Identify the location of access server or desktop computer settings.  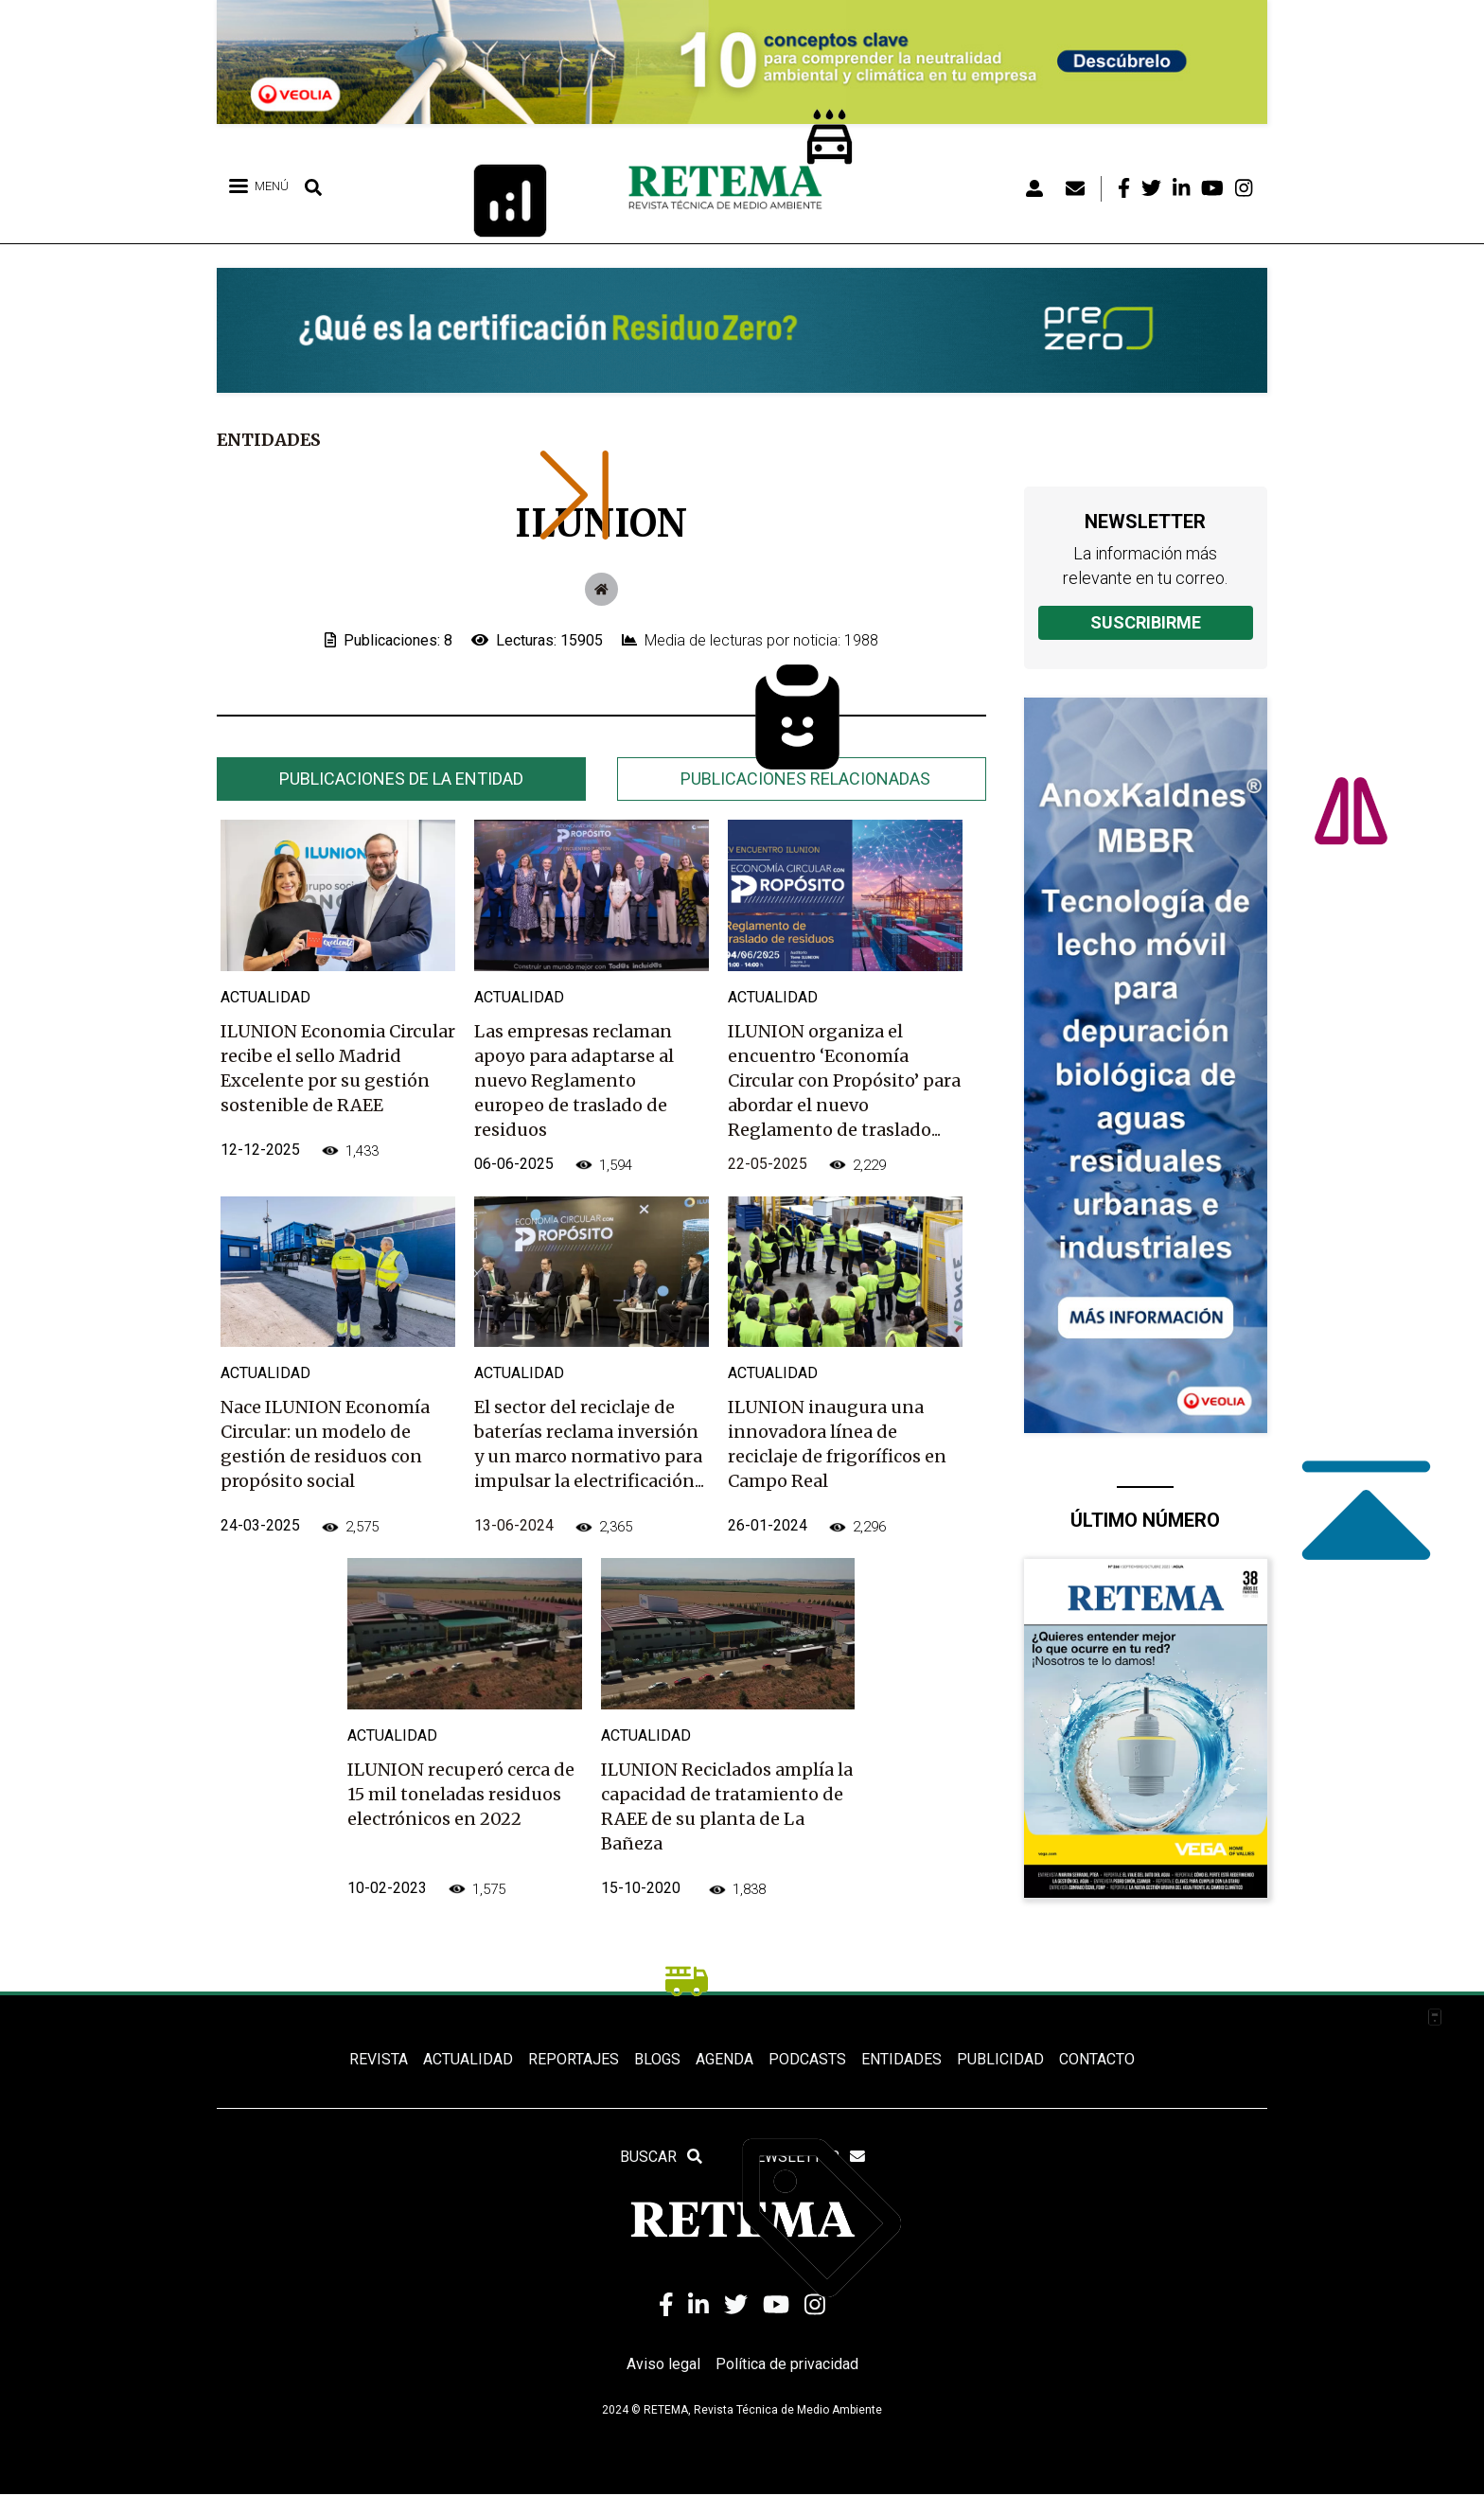
(1435, 2017).